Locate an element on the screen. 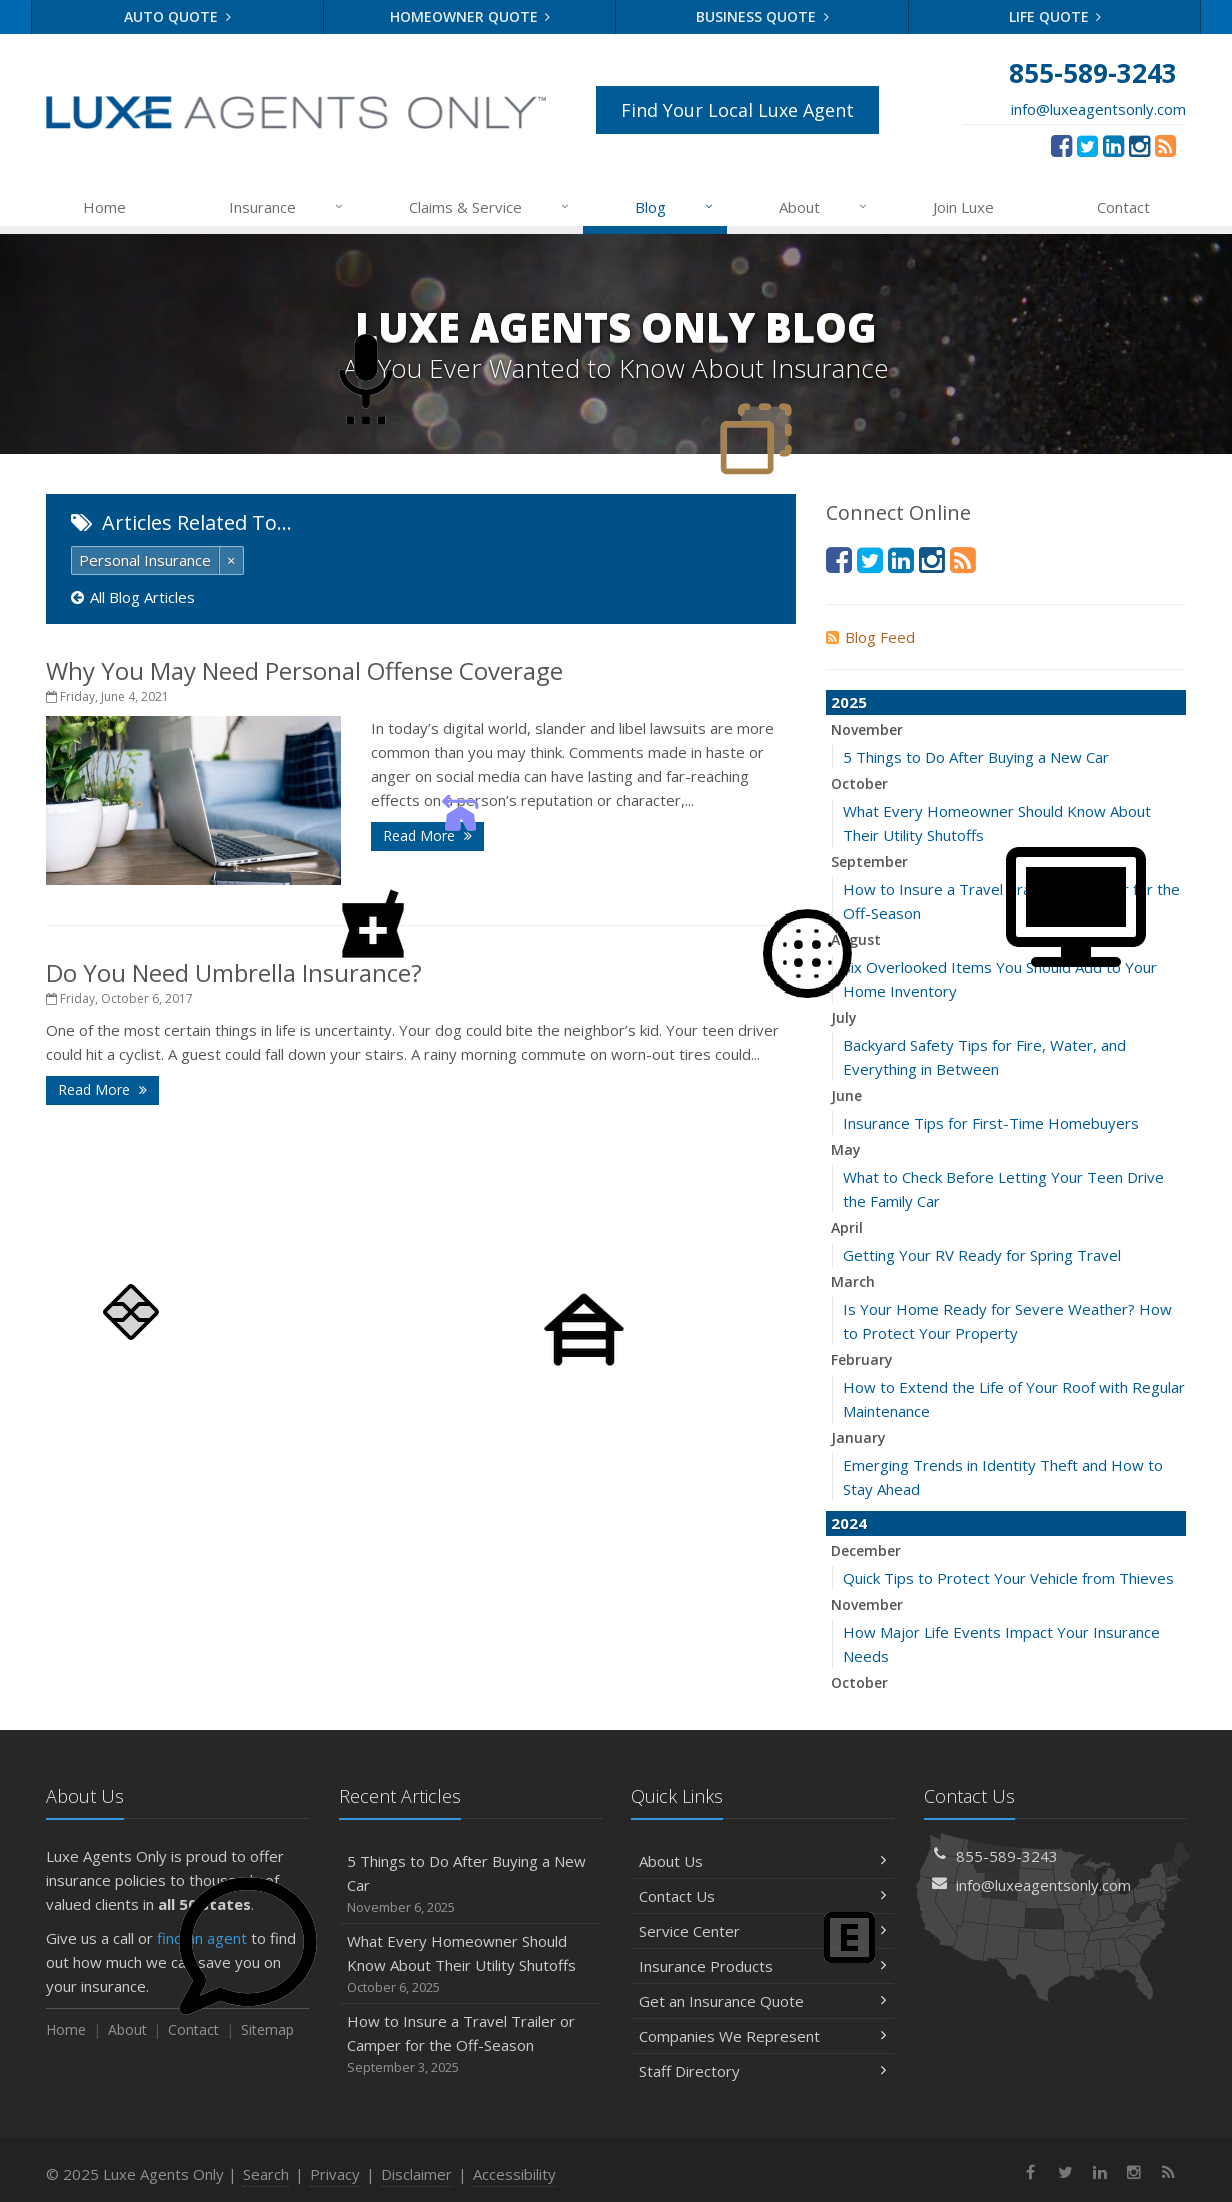 This screenshot has height=2202, width=1232. indicates explicit content warning is located at coordinates (849, 1937).